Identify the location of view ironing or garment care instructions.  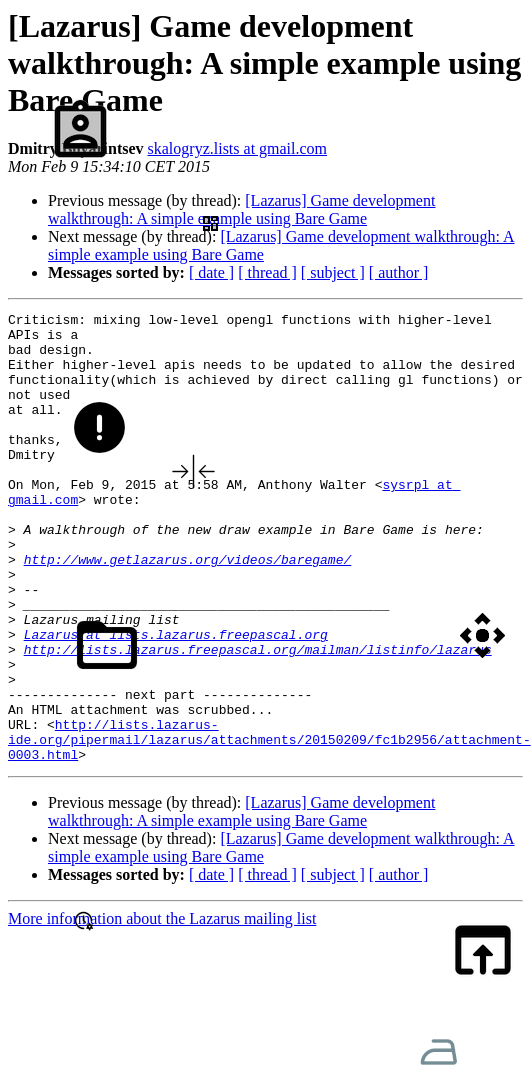
(439, 1052).